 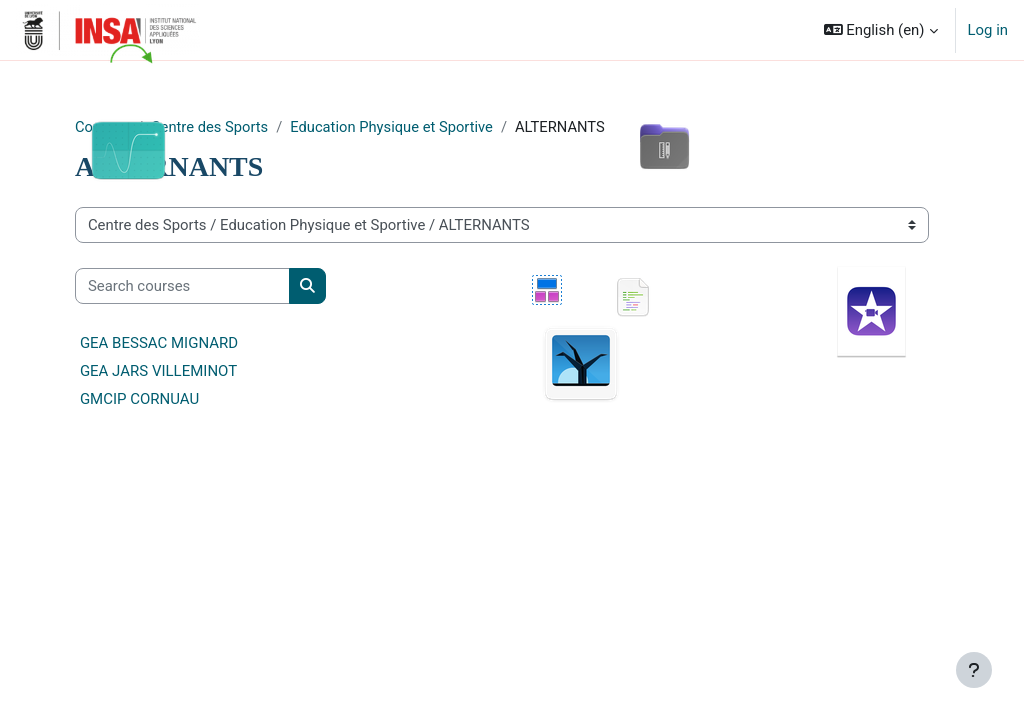 What do you see at coordinates (871, 313) in the screenshot?
I see `open a mobile video project in iMovie` at bounding box center [871, 313].